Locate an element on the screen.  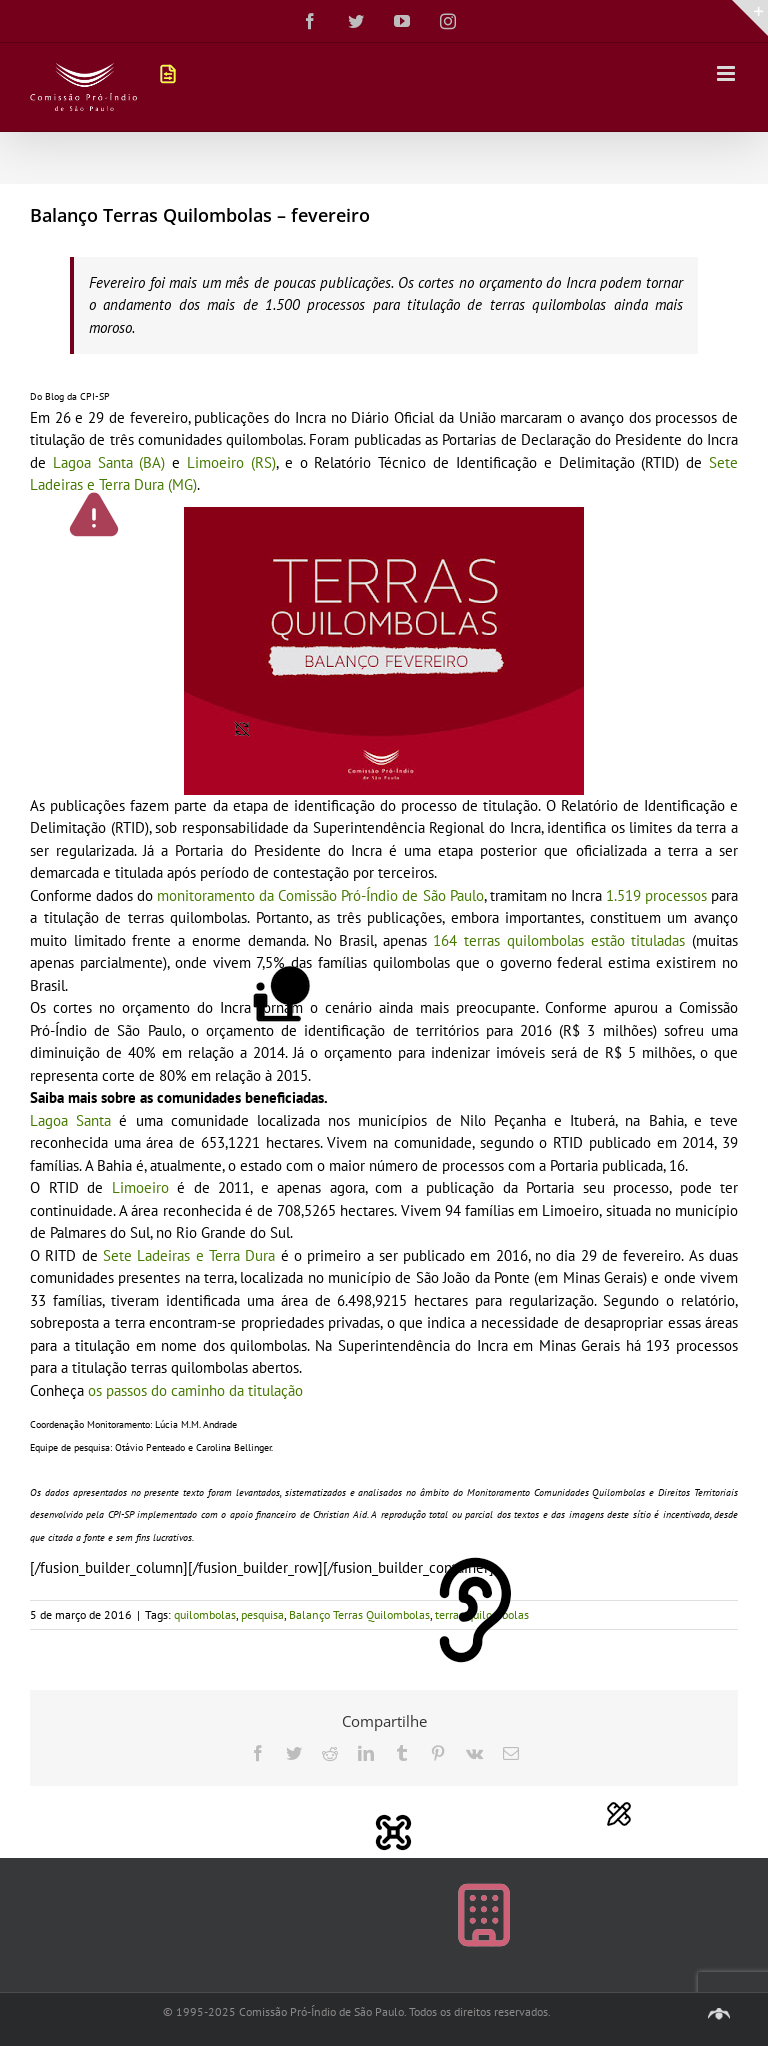
access drone controls is located at coordinates (393, 1832).